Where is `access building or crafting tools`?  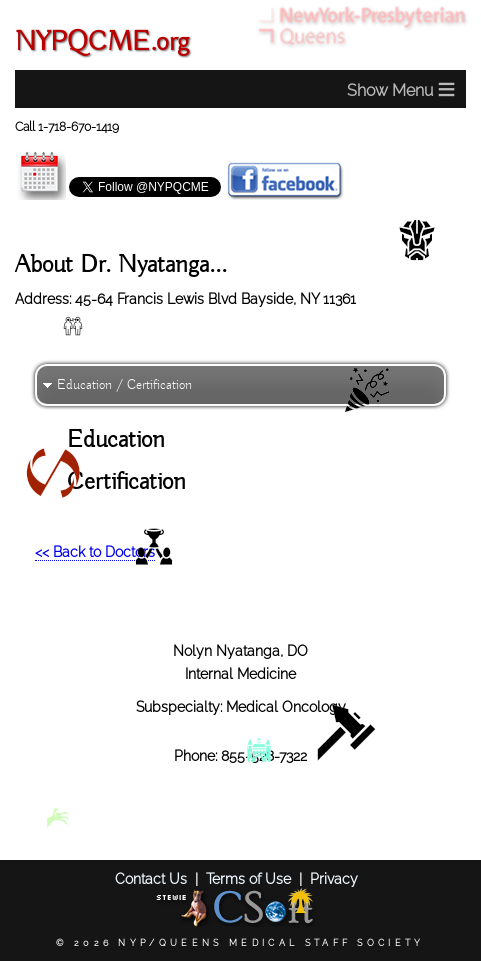 access building or crafting tools is located at coordinates (348, 734).